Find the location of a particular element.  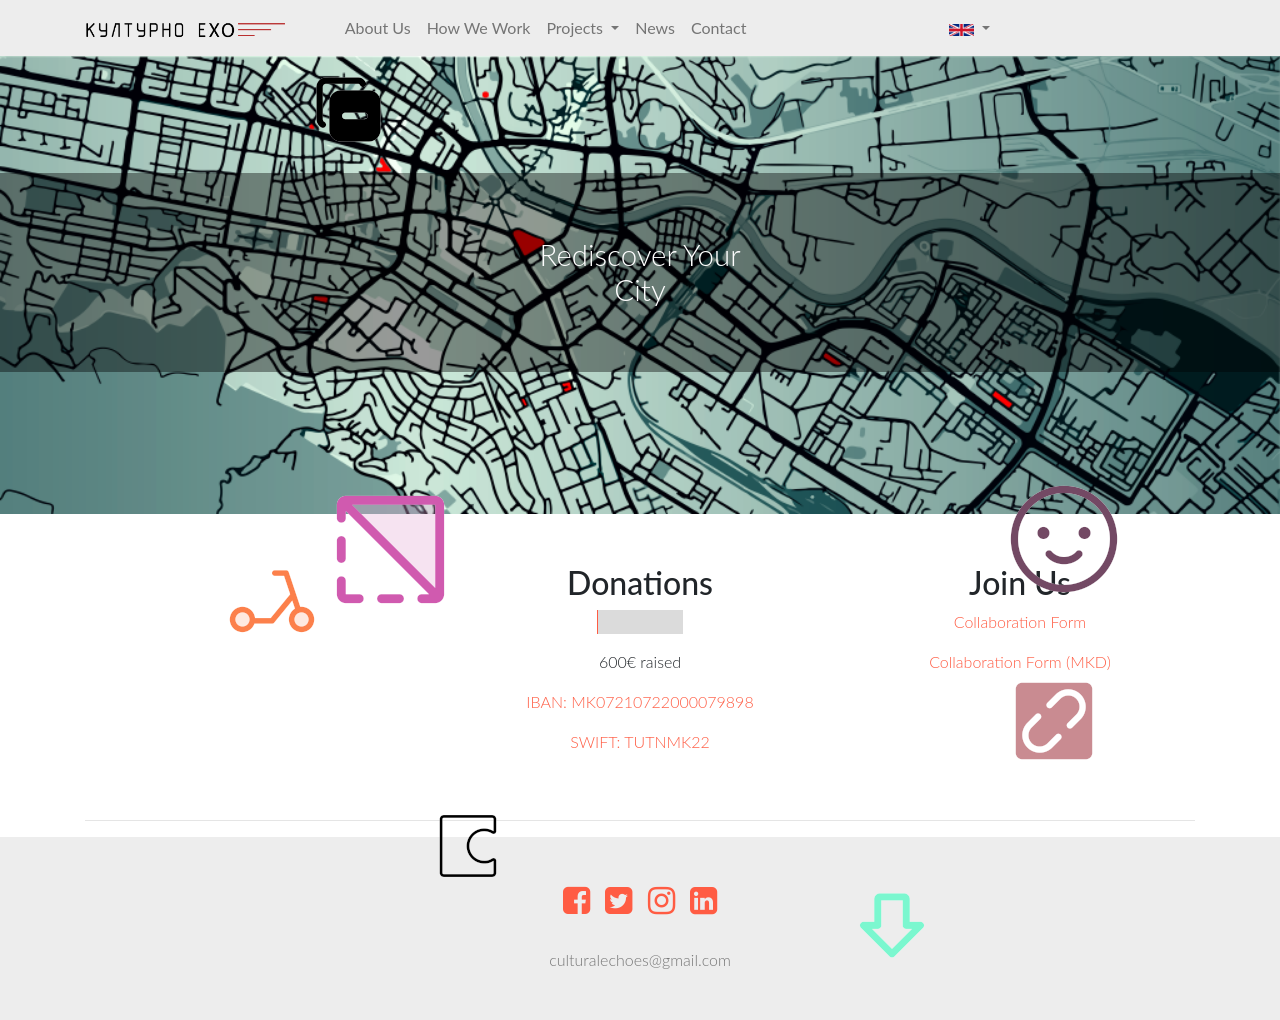

remove an item from clipboard is located at coordinates (348, 109).